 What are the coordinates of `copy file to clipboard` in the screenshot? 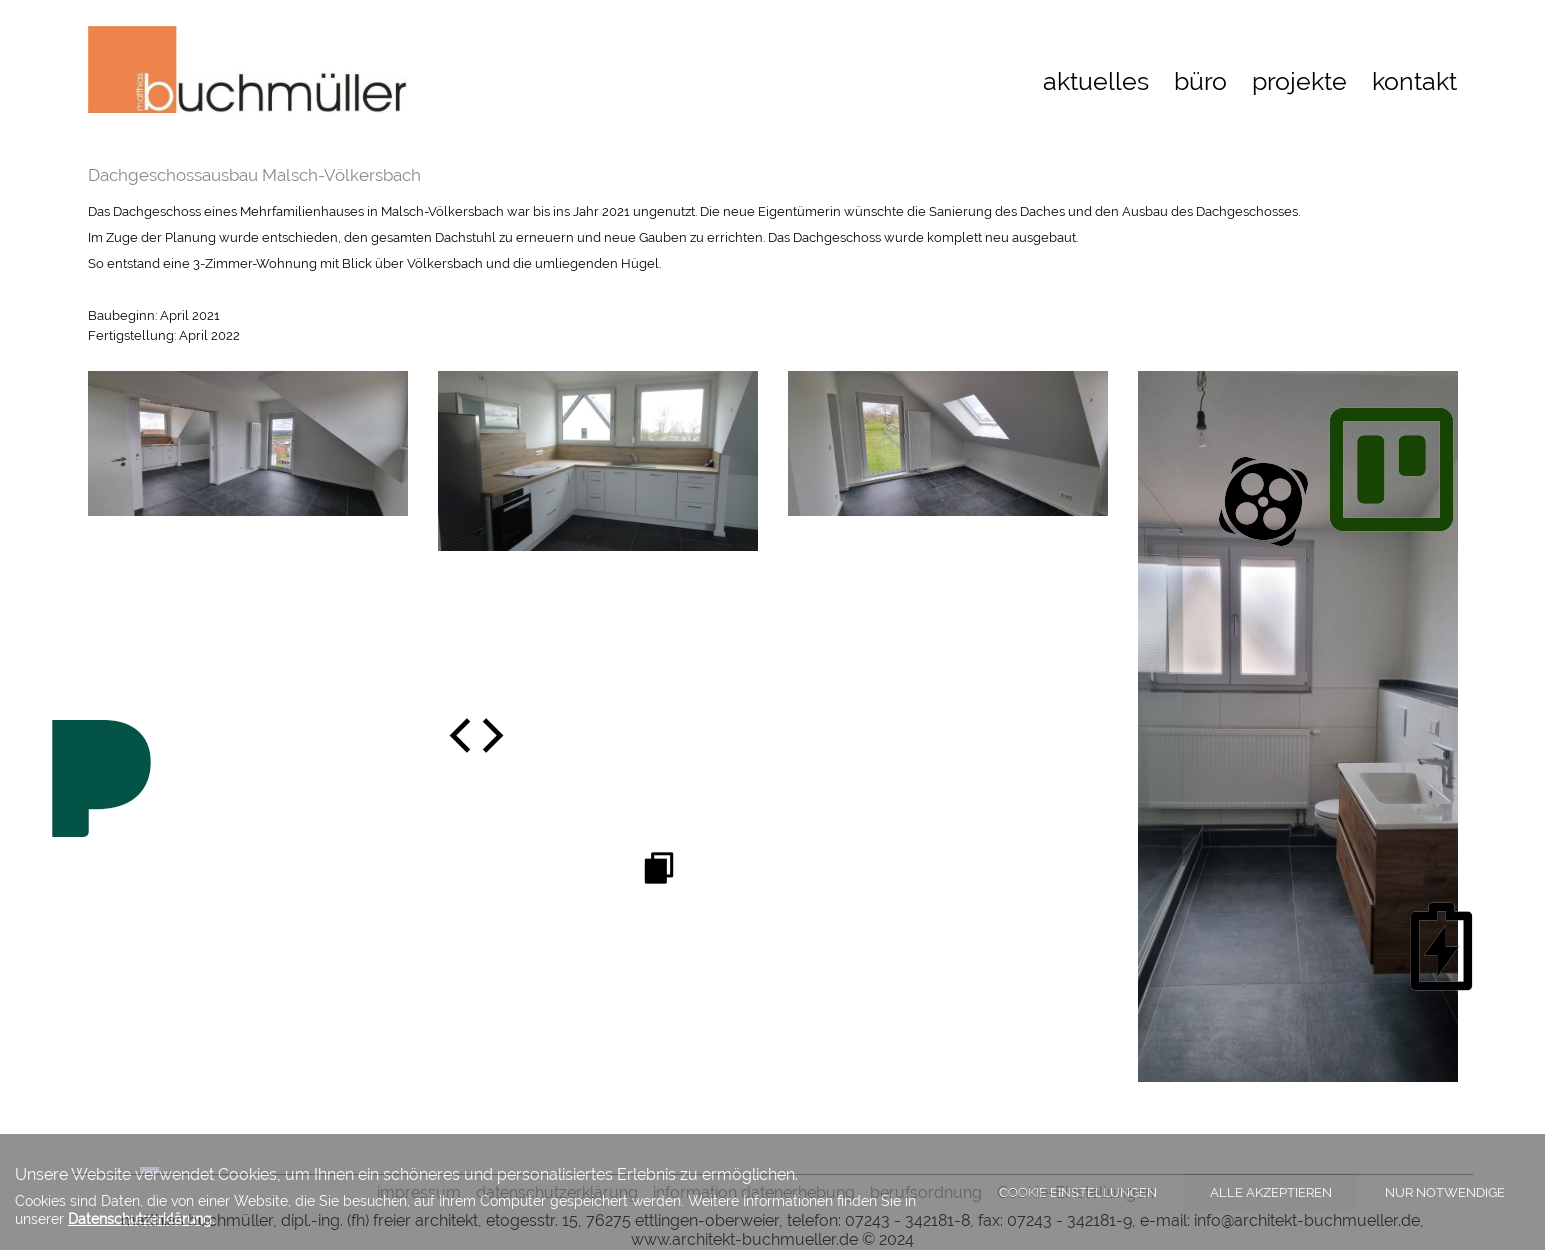 It's located at (659, 868).